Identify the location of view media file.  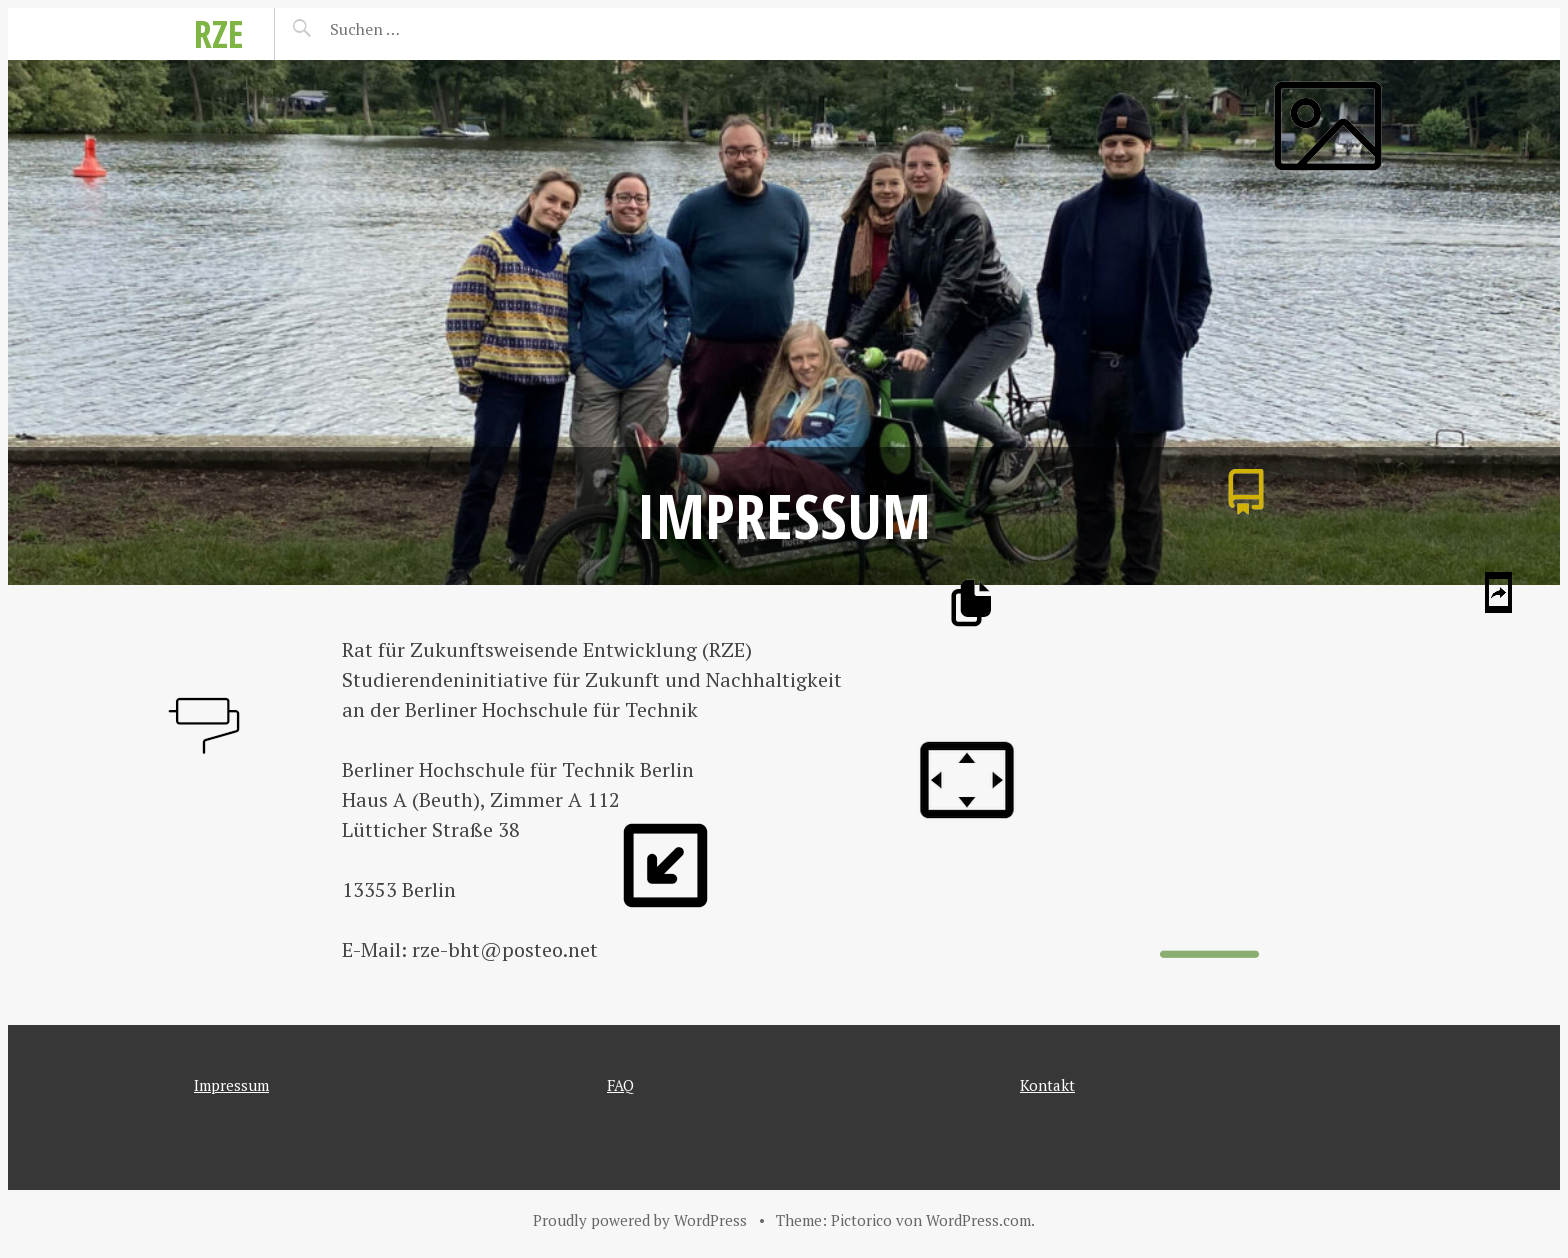
(1328, 126).